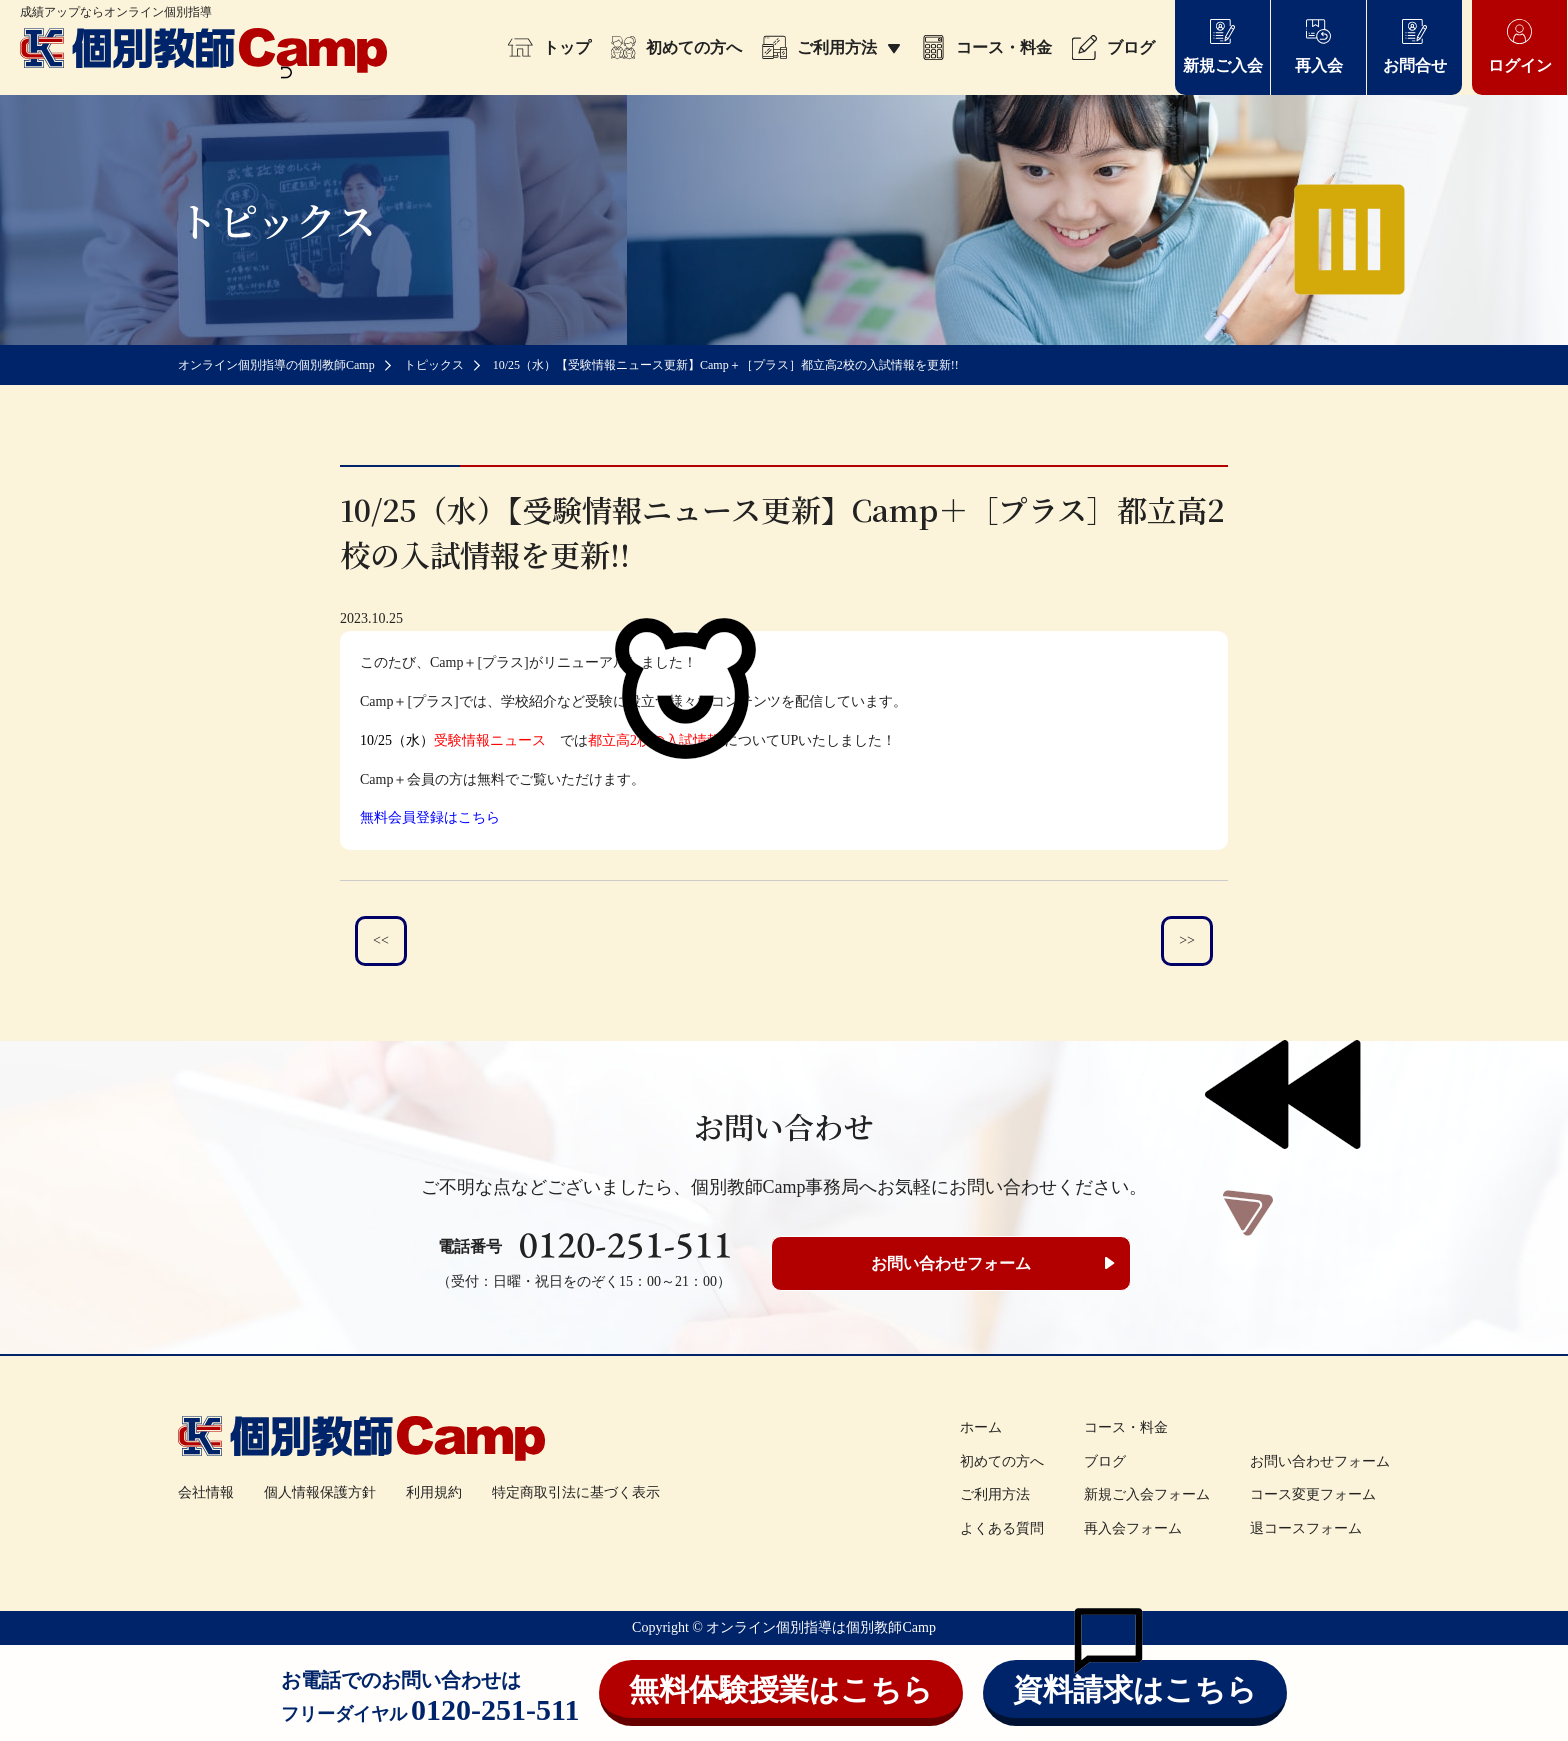 This screenshot has width=1568, height=1741. Describe the element at coordinates (1108, 1638) in the screenshot. I see `open chat or messaging` at that location.